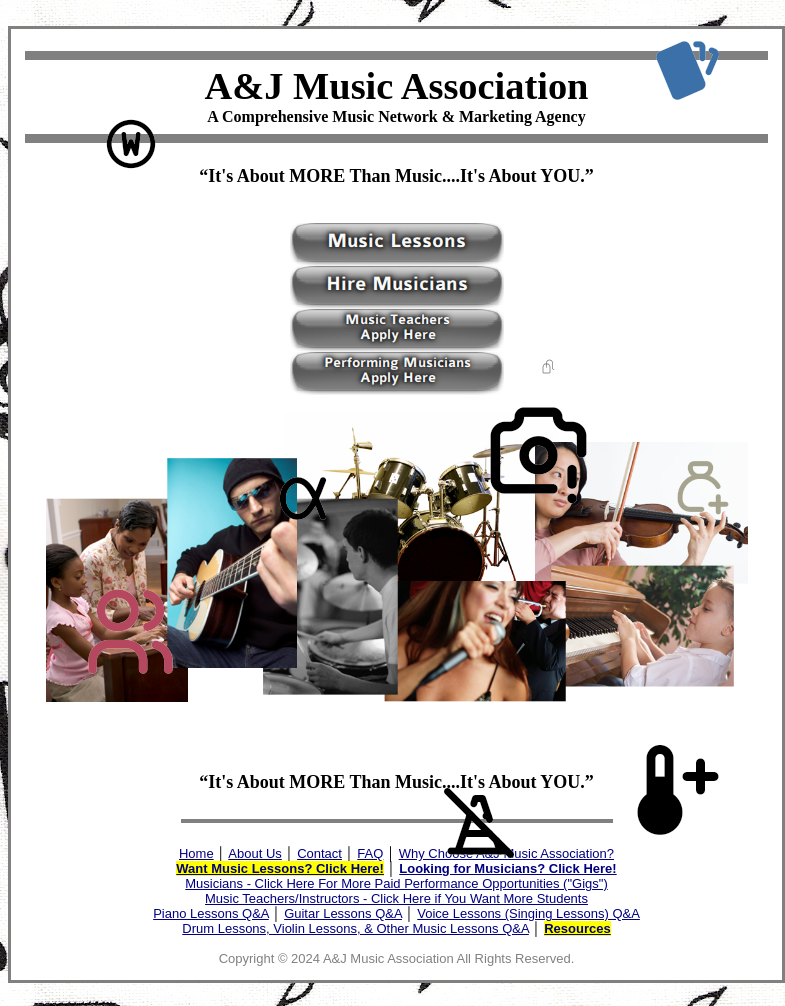  What do you see at coordinates (687, 69) in the screenshot?
I see `view your card collection` at bounding box center [687, 69].